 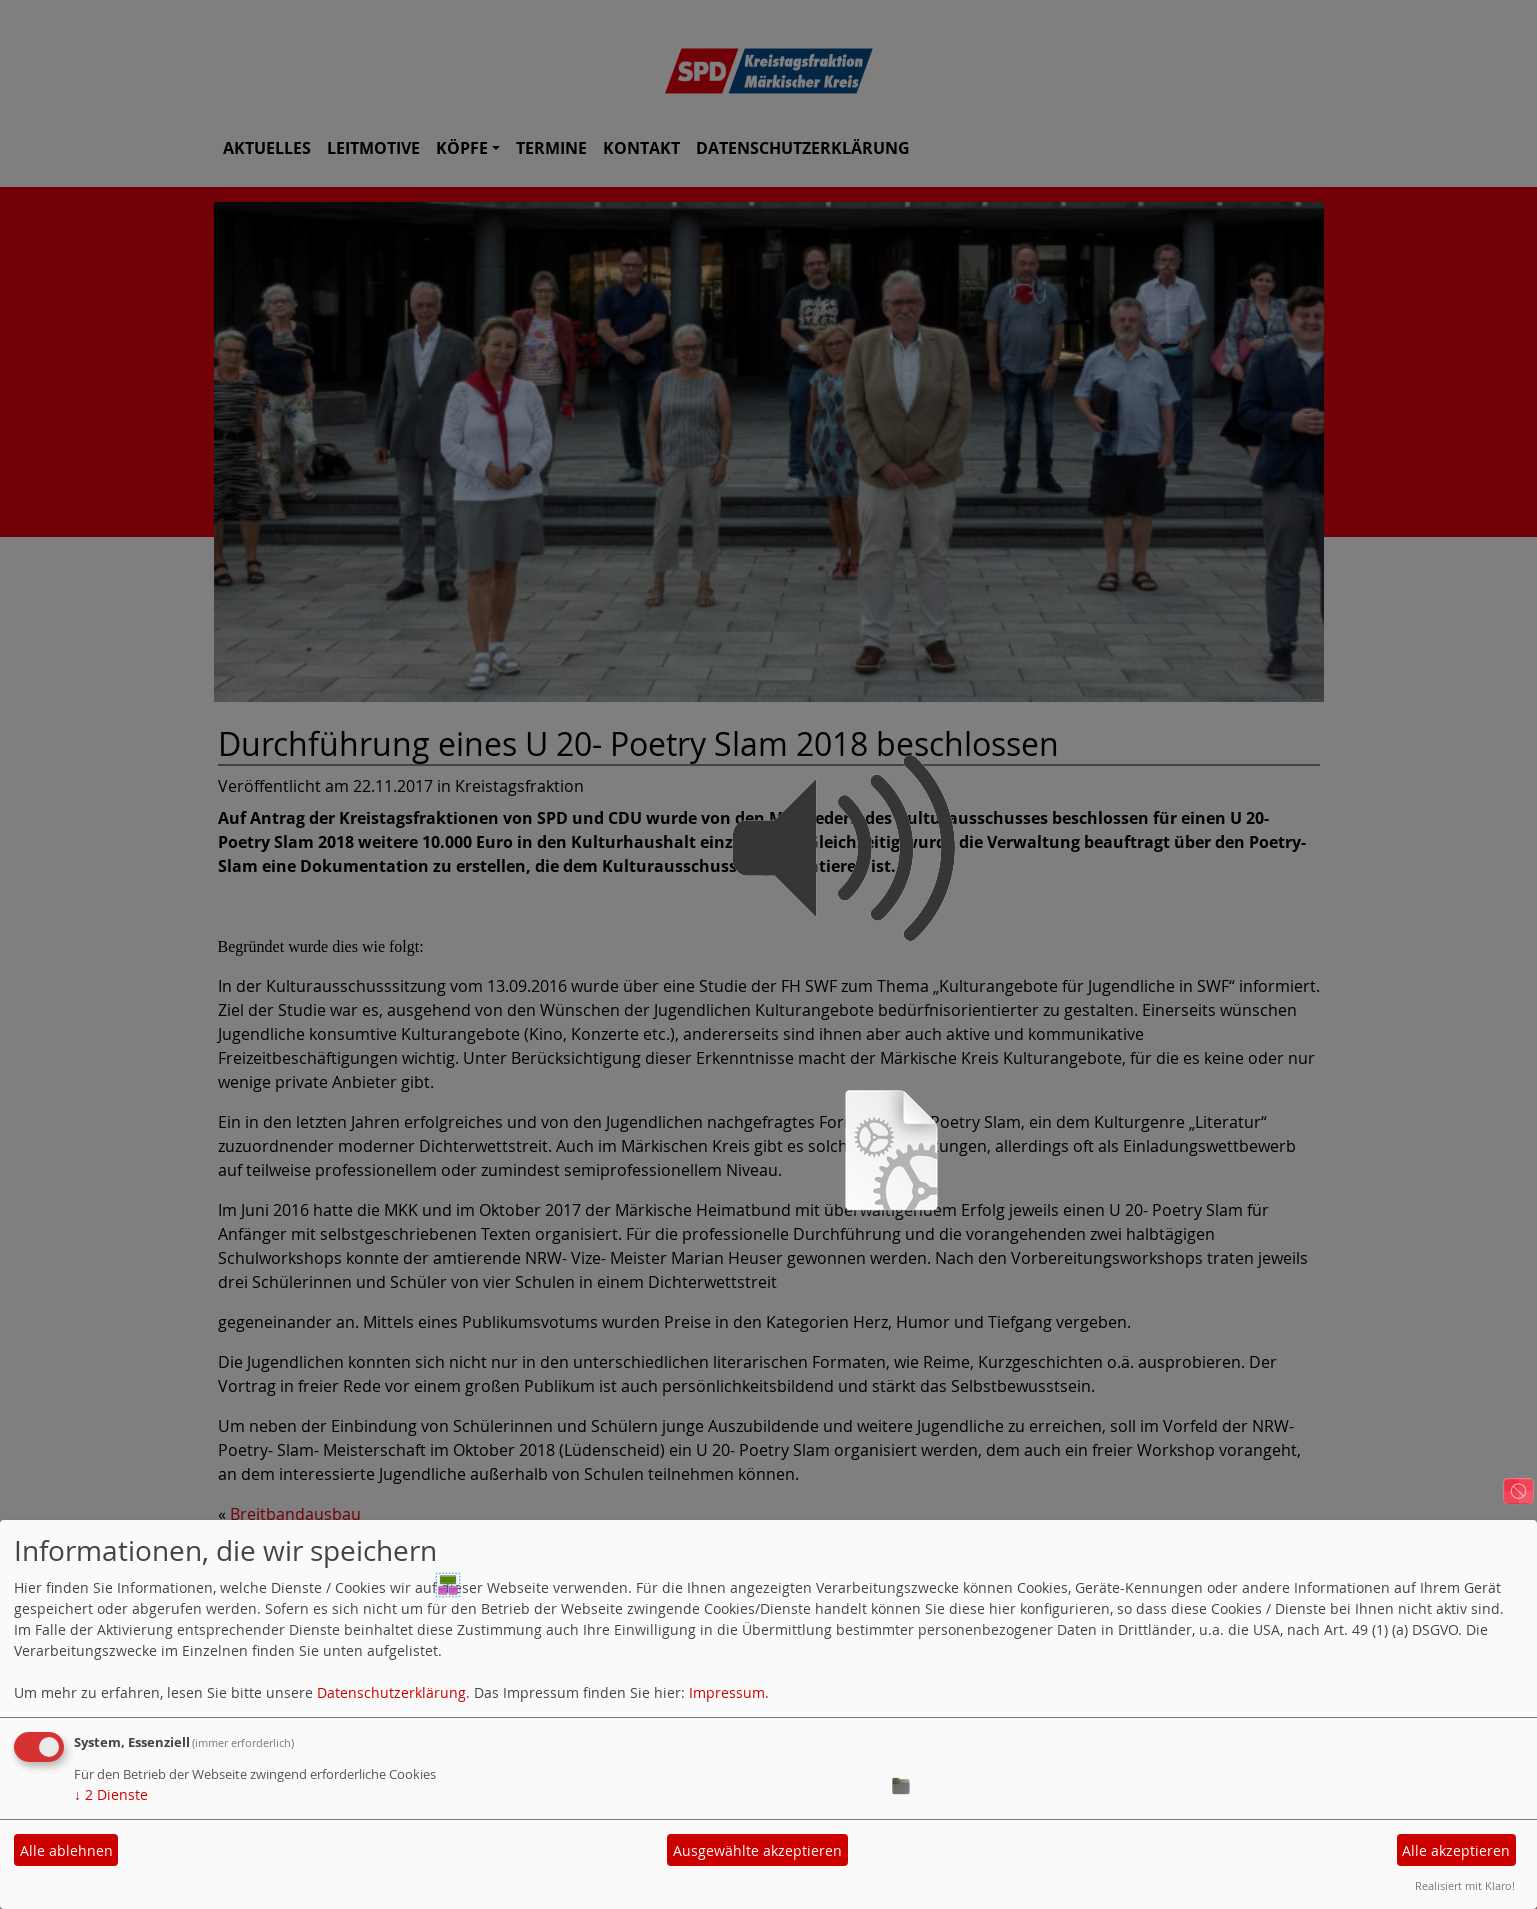 What do you see at coordinates (844, 848) in the screenshot?
I see `adjust audio volume settings` at bounding box center [844, 848].